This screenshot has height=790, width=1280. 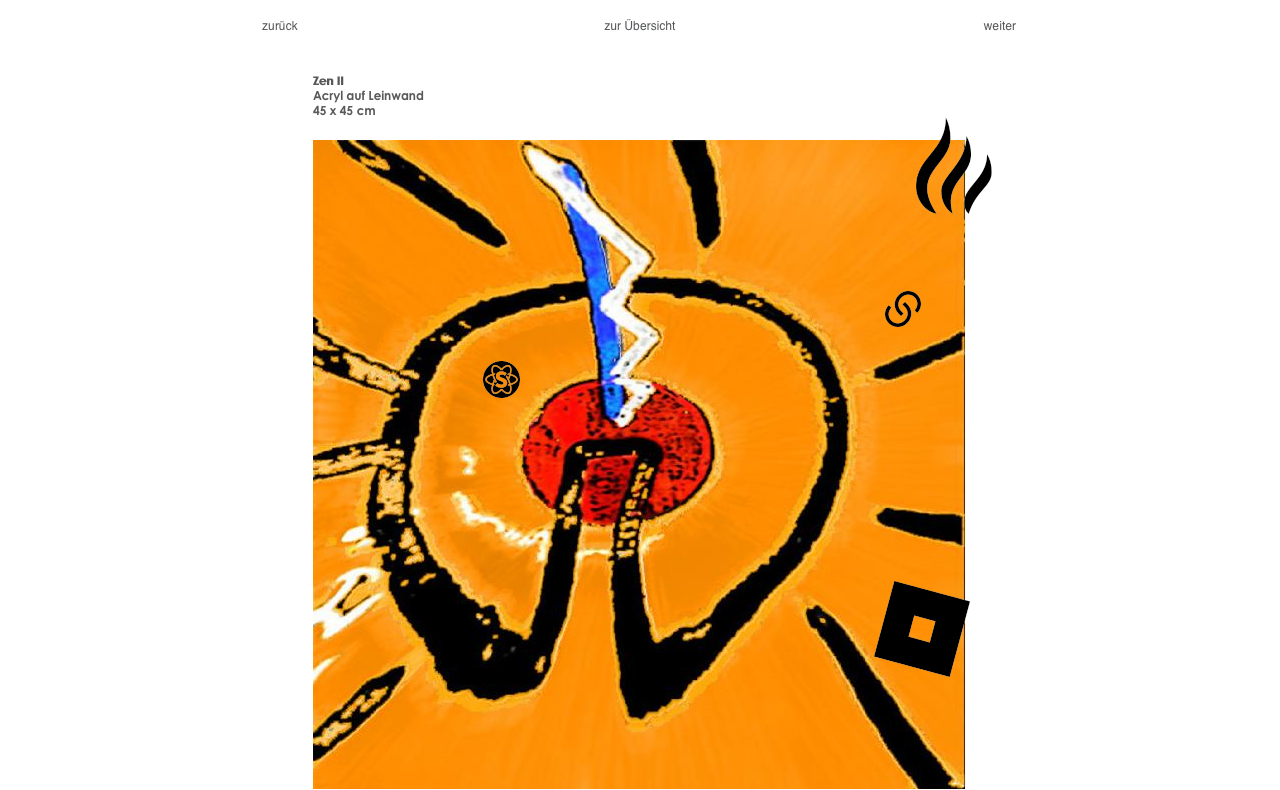 What do you see at coordinates (922, 629) in the screenshot?
I see `open the Roblox app` at bounding box center [922, 629].